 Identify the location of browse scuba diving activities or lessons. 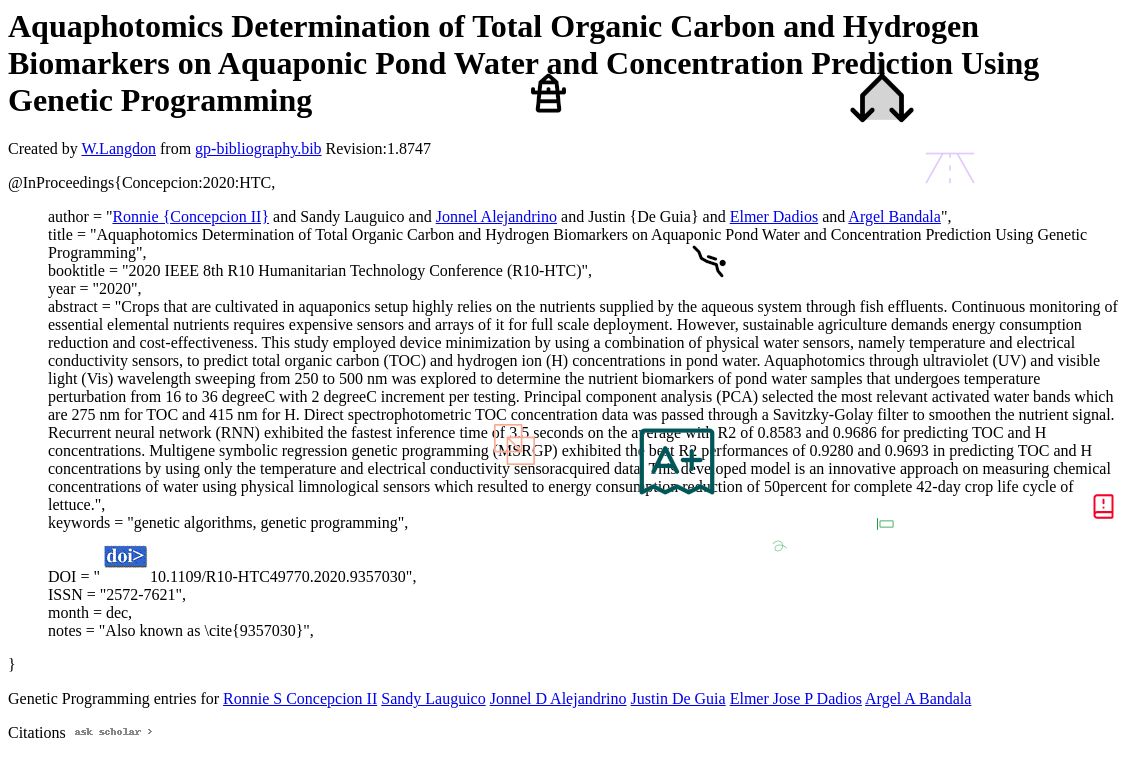
(710, 263).